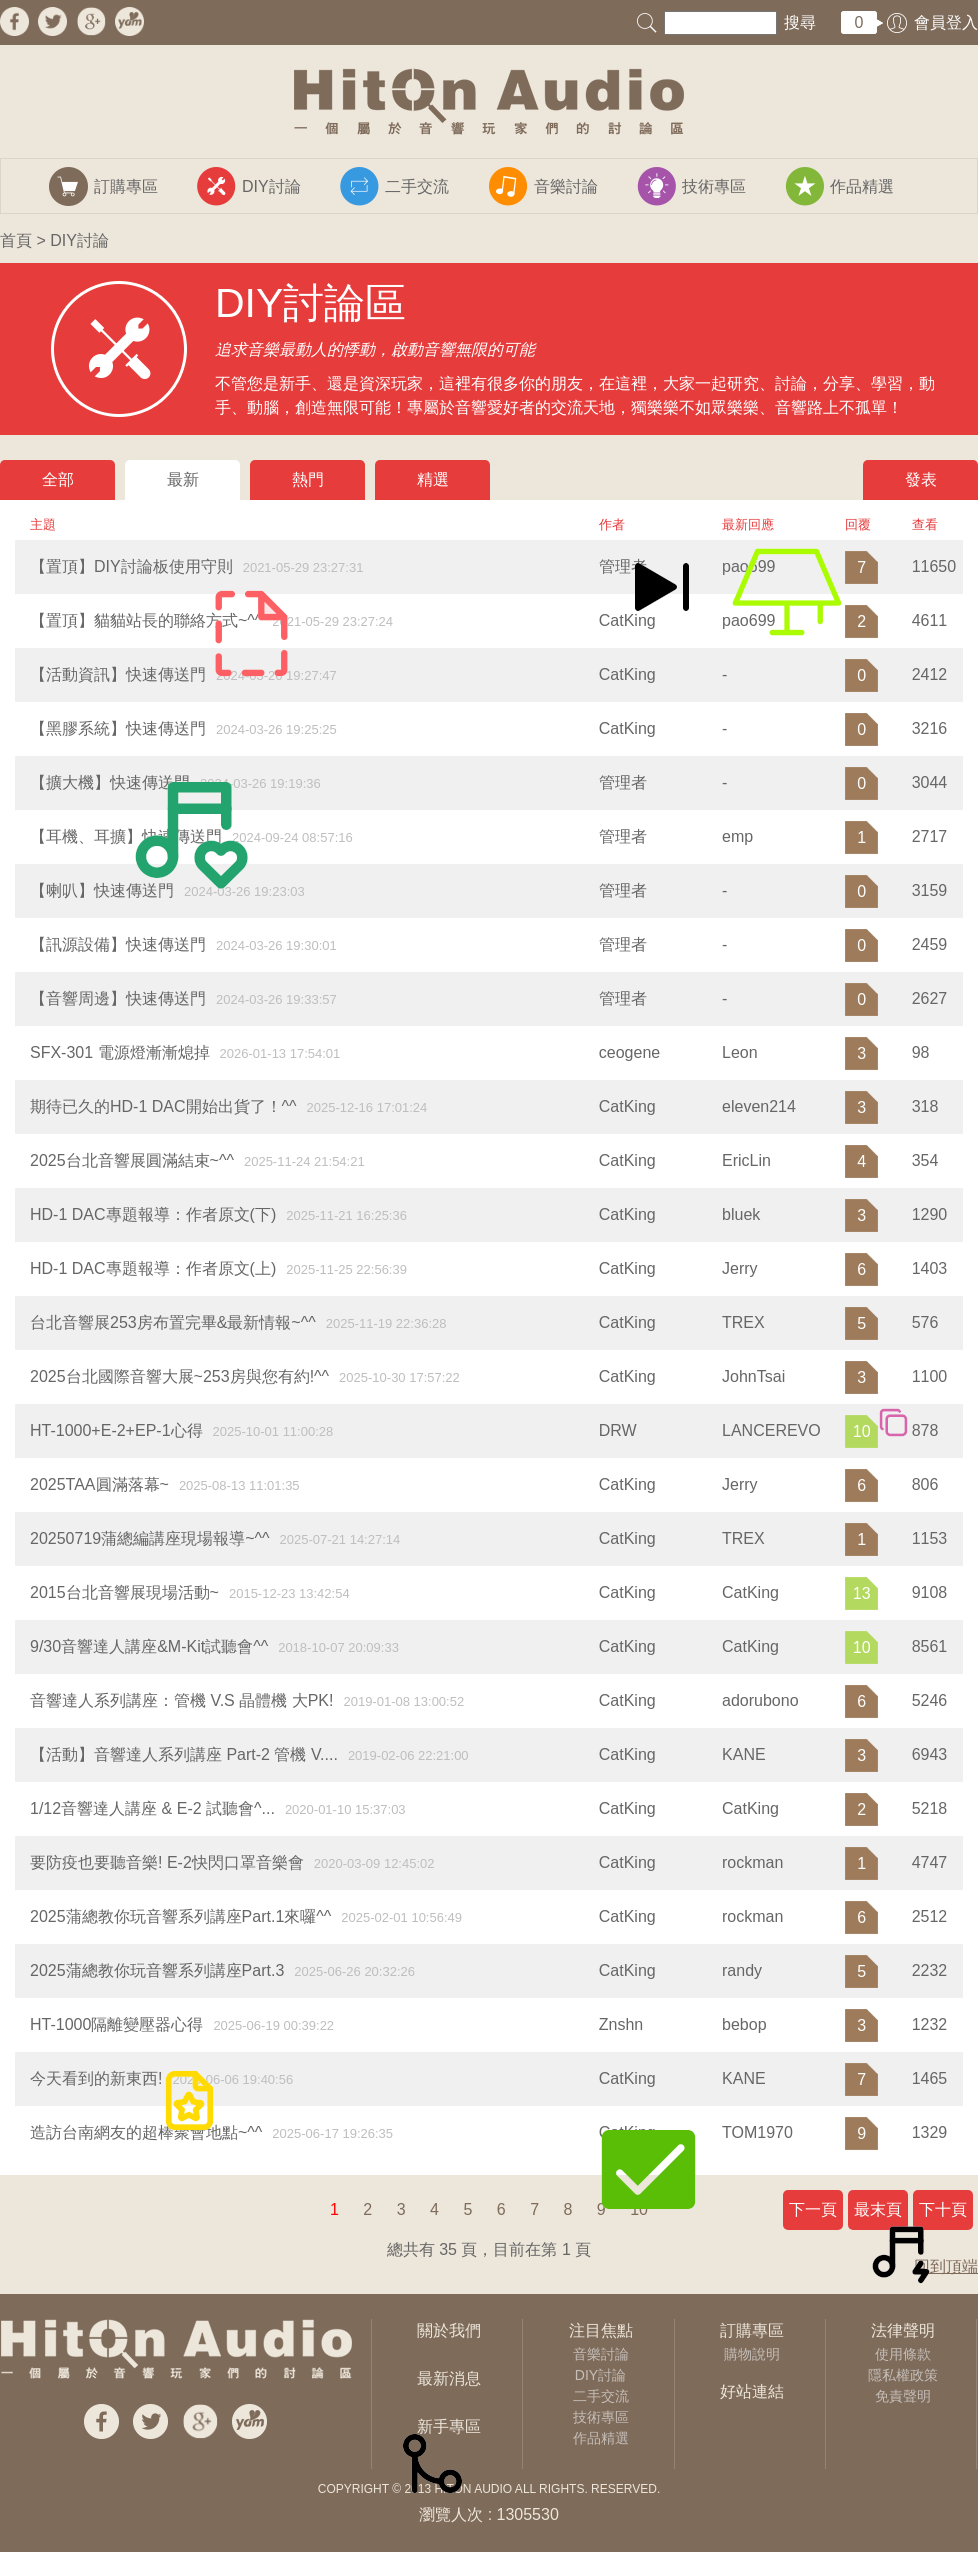  What do you see at coordinates (648, 2169) in the screenshot?
I see `confirm or submit an action` at bounding box center [648, 2169].